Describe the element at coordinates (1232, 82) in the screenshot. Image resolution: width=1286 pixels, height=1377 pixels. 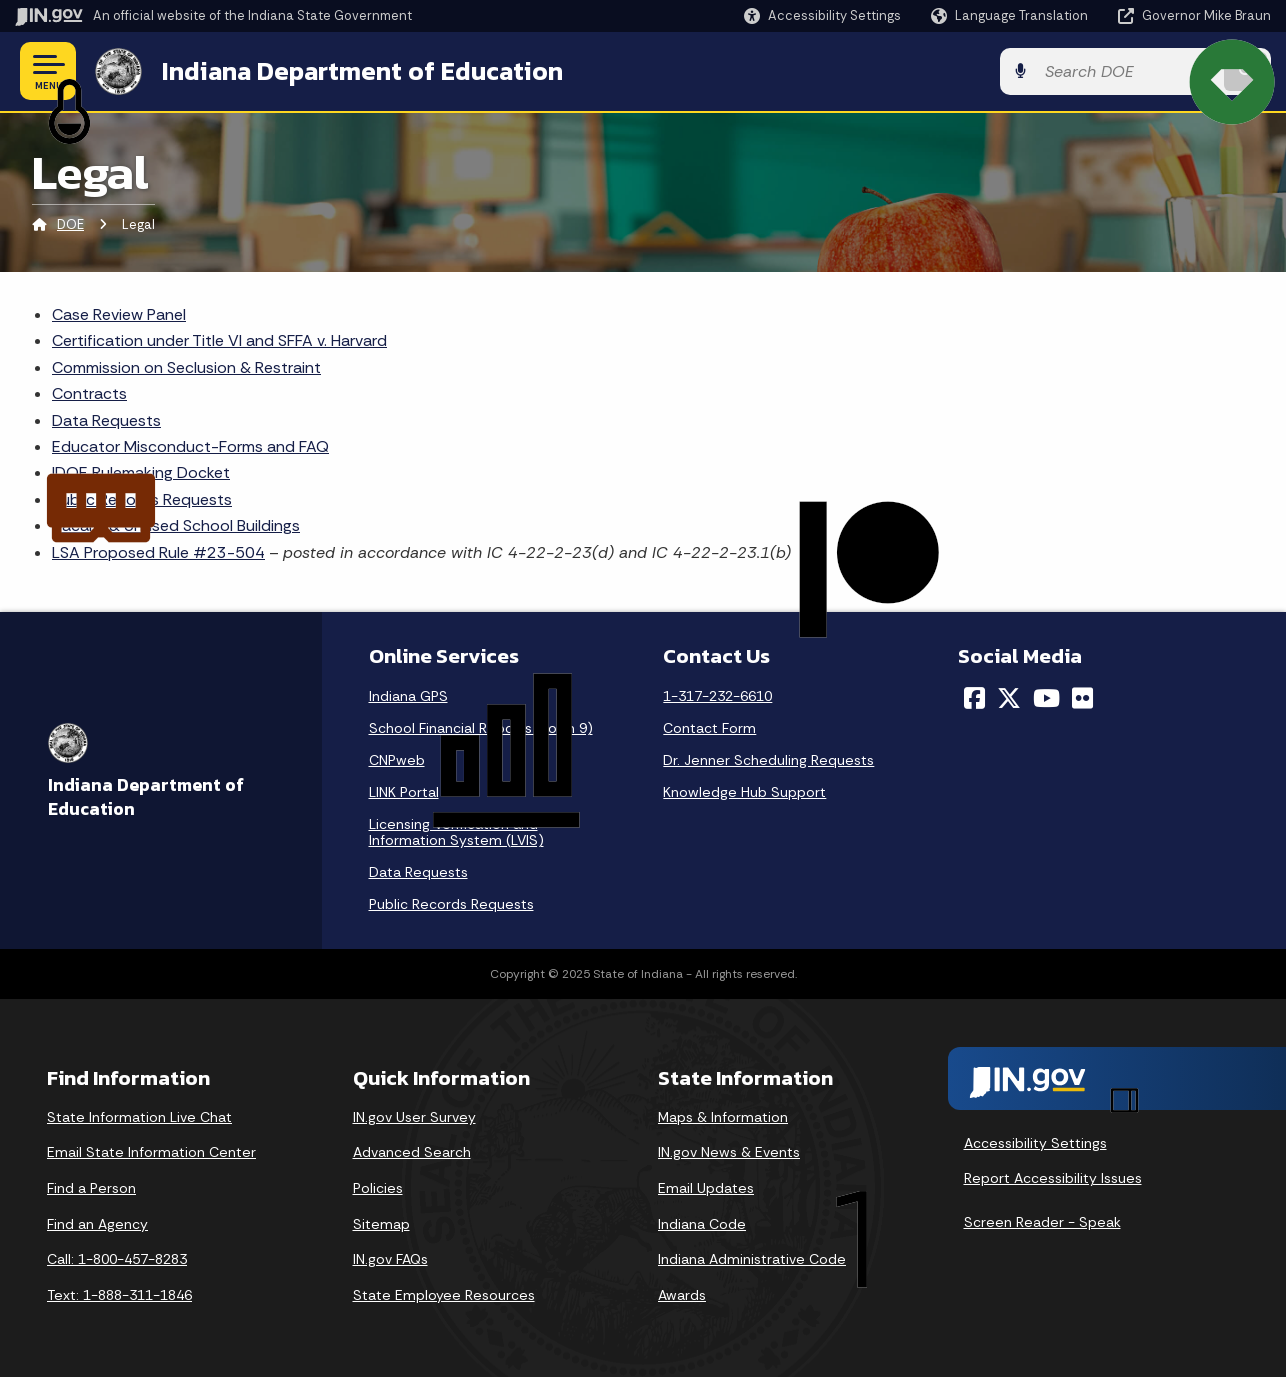
I see `copper cryptocurrency logo` at that location.